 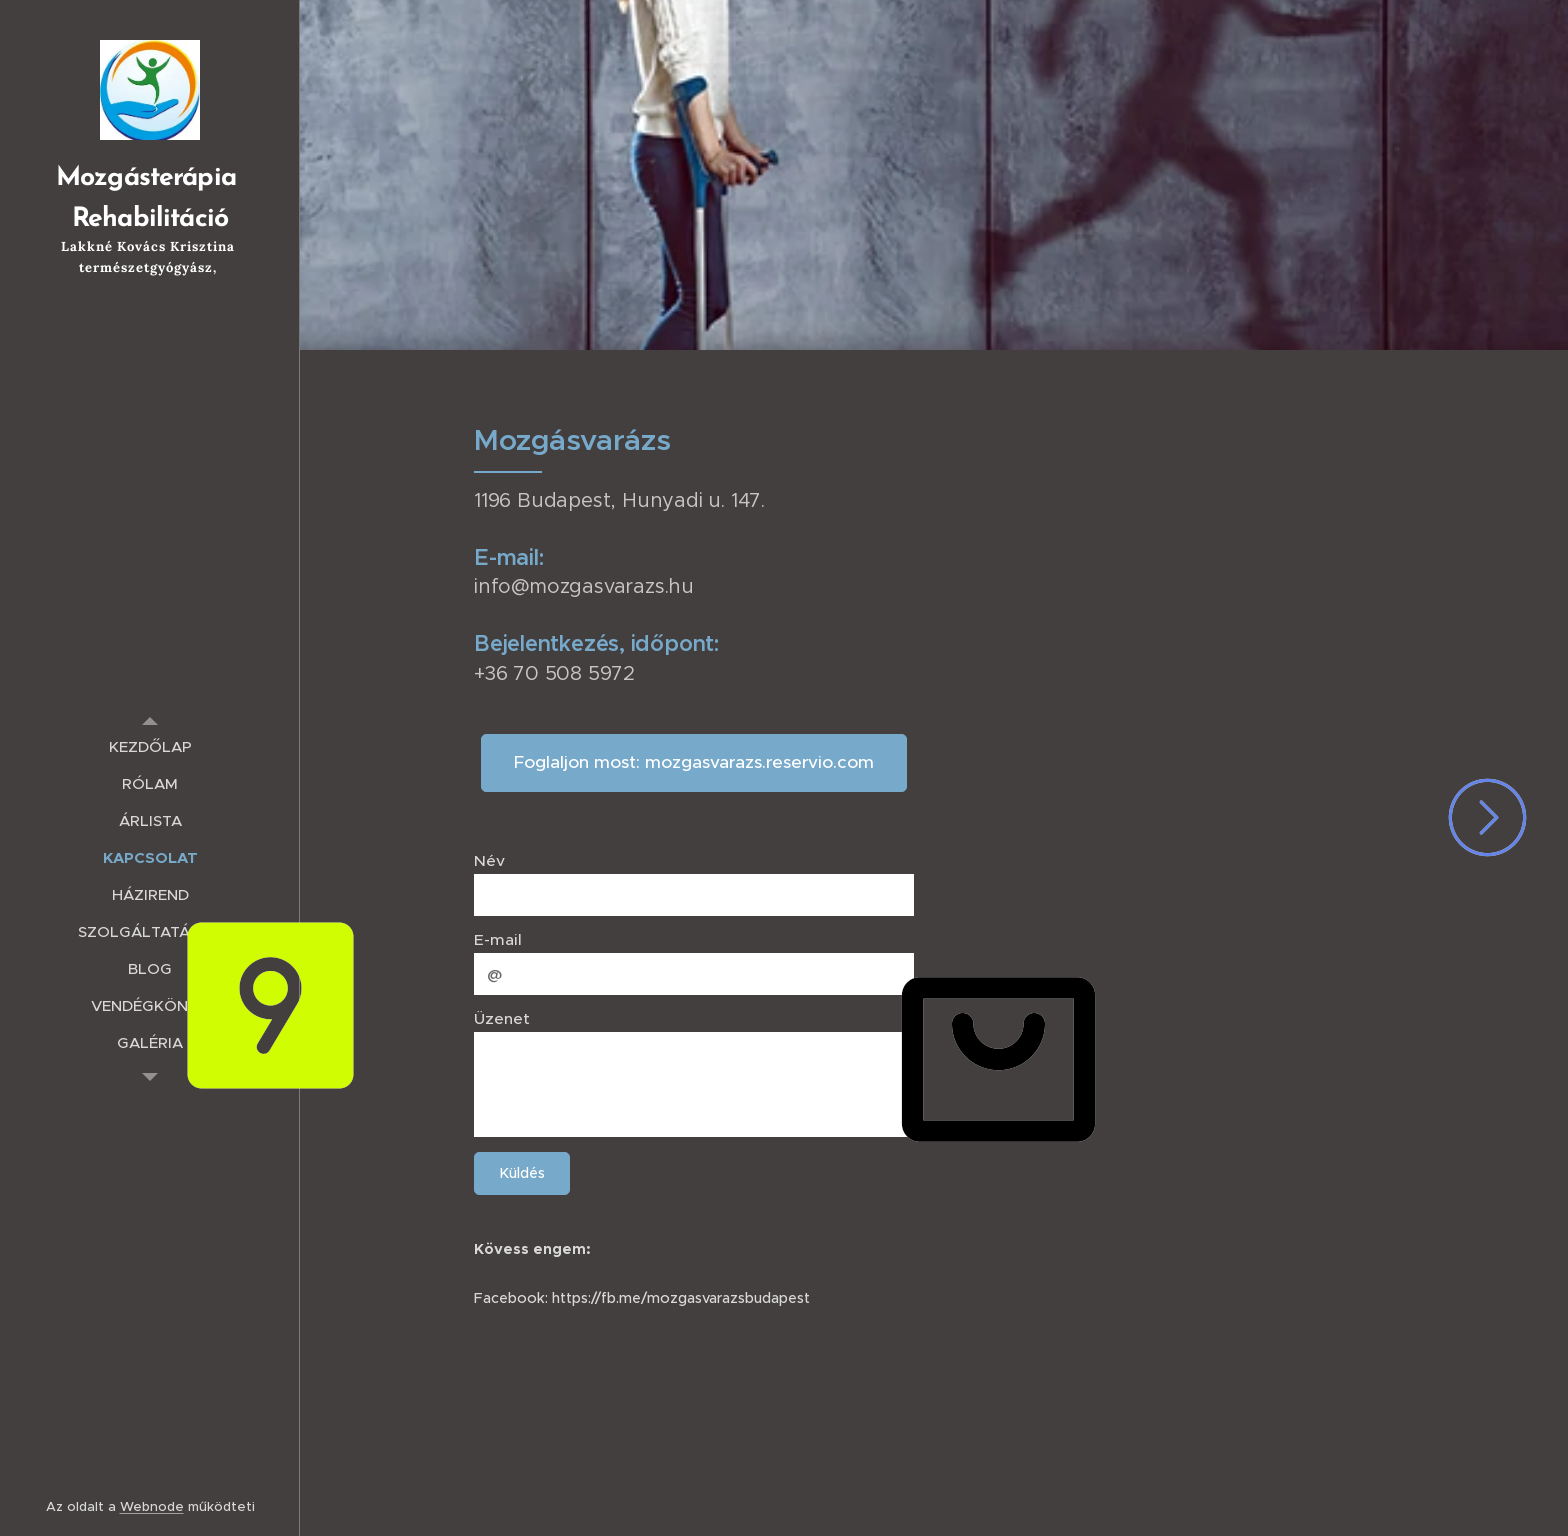 I want to click on view your shopping bag, so click(x=998, y=1059).